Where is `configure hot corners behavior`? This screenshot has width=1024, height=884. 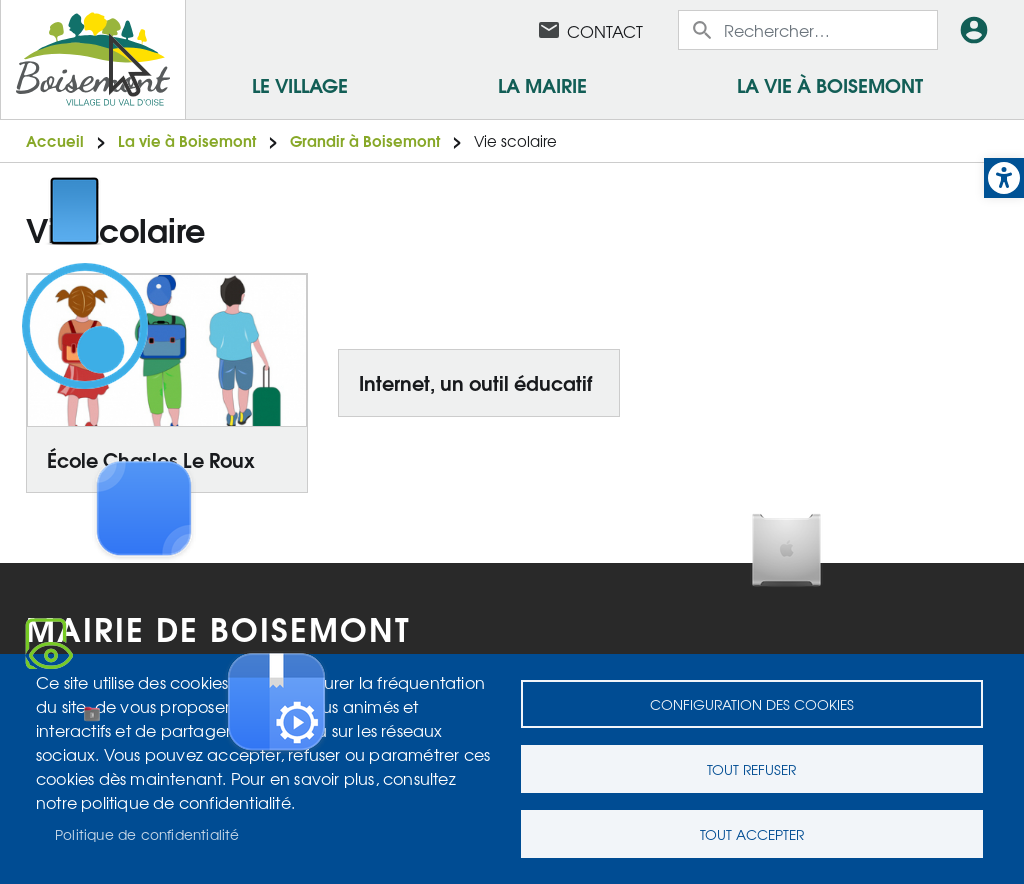 configure hot corners behavior is located at coordinates (144, 510).